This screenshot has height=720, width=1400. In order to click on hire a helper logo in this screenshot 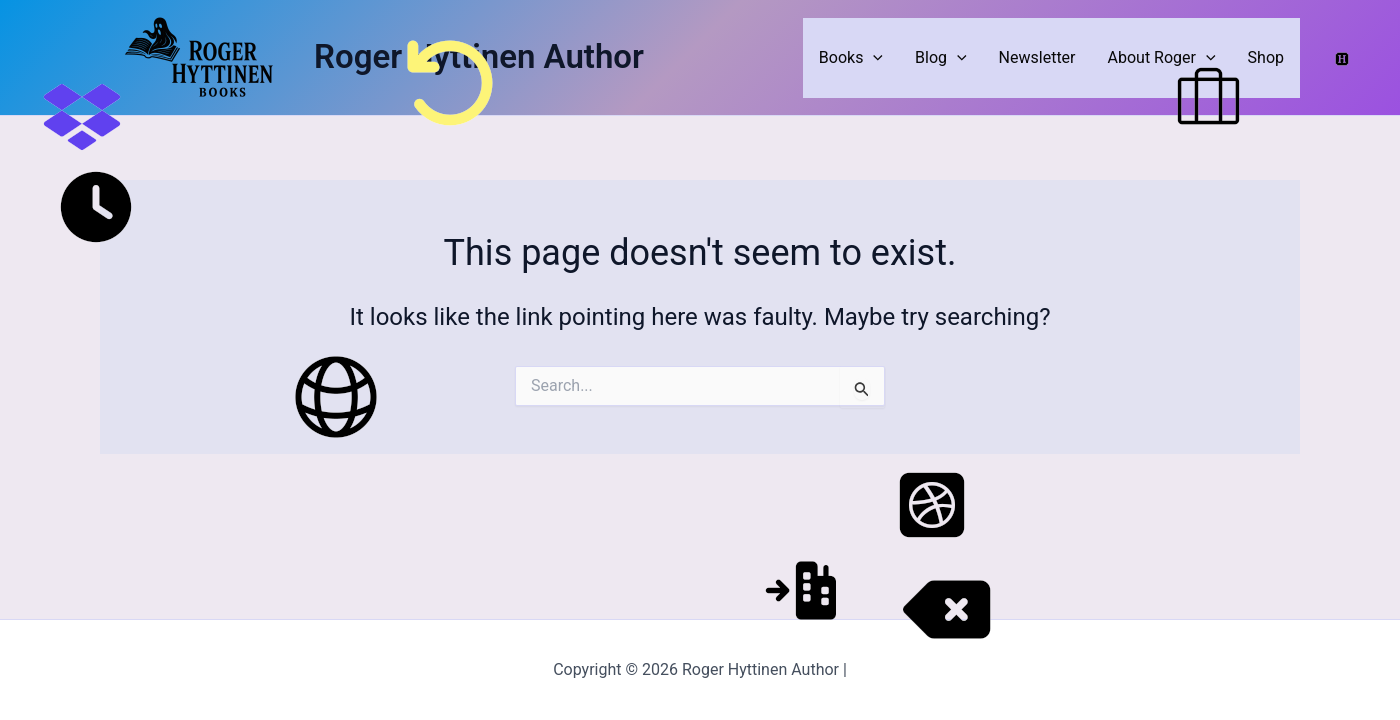, I will do `click(1342, 59)`.